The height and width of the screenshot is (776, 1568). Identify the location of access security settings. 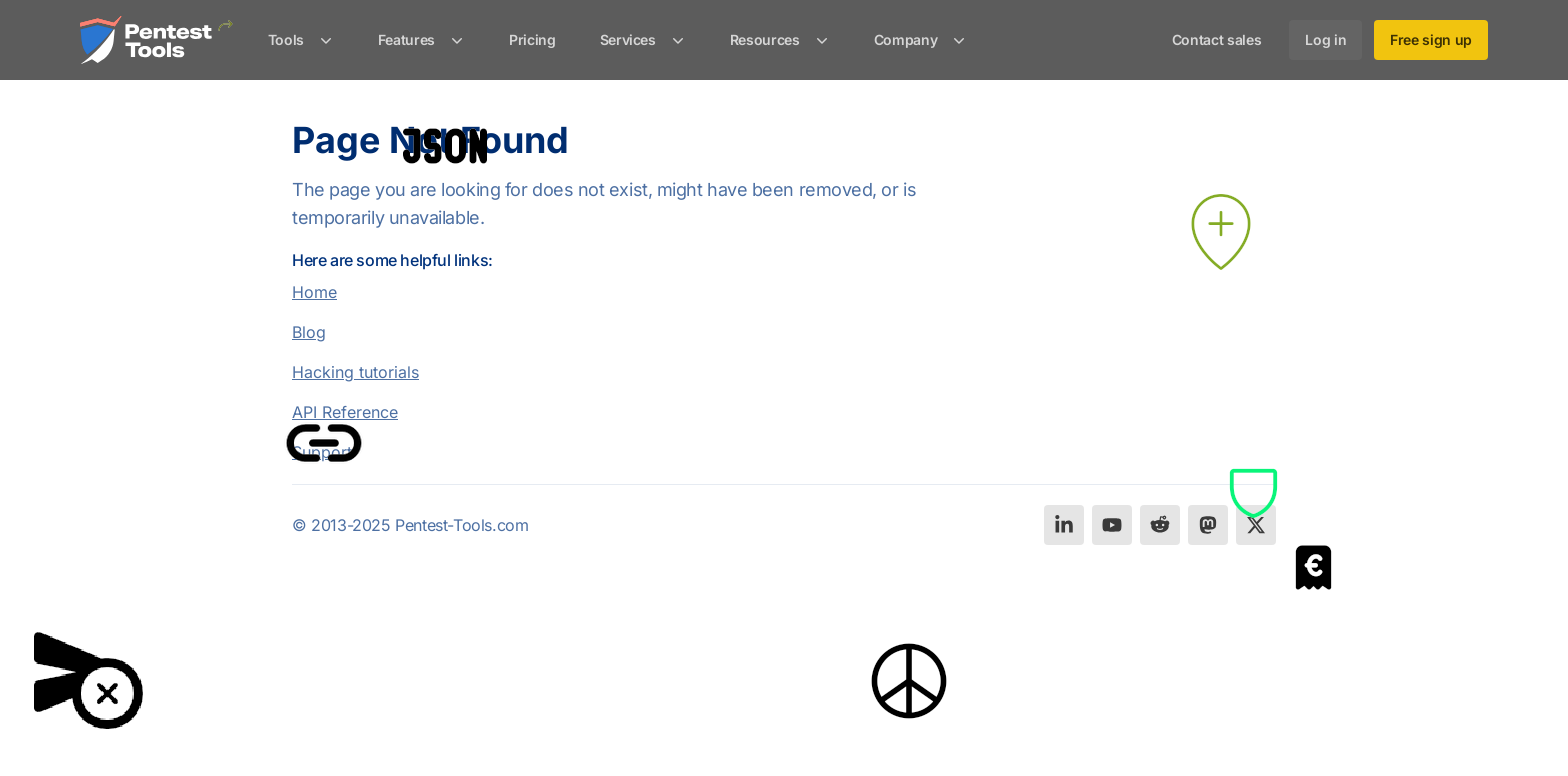
(1253, 490).